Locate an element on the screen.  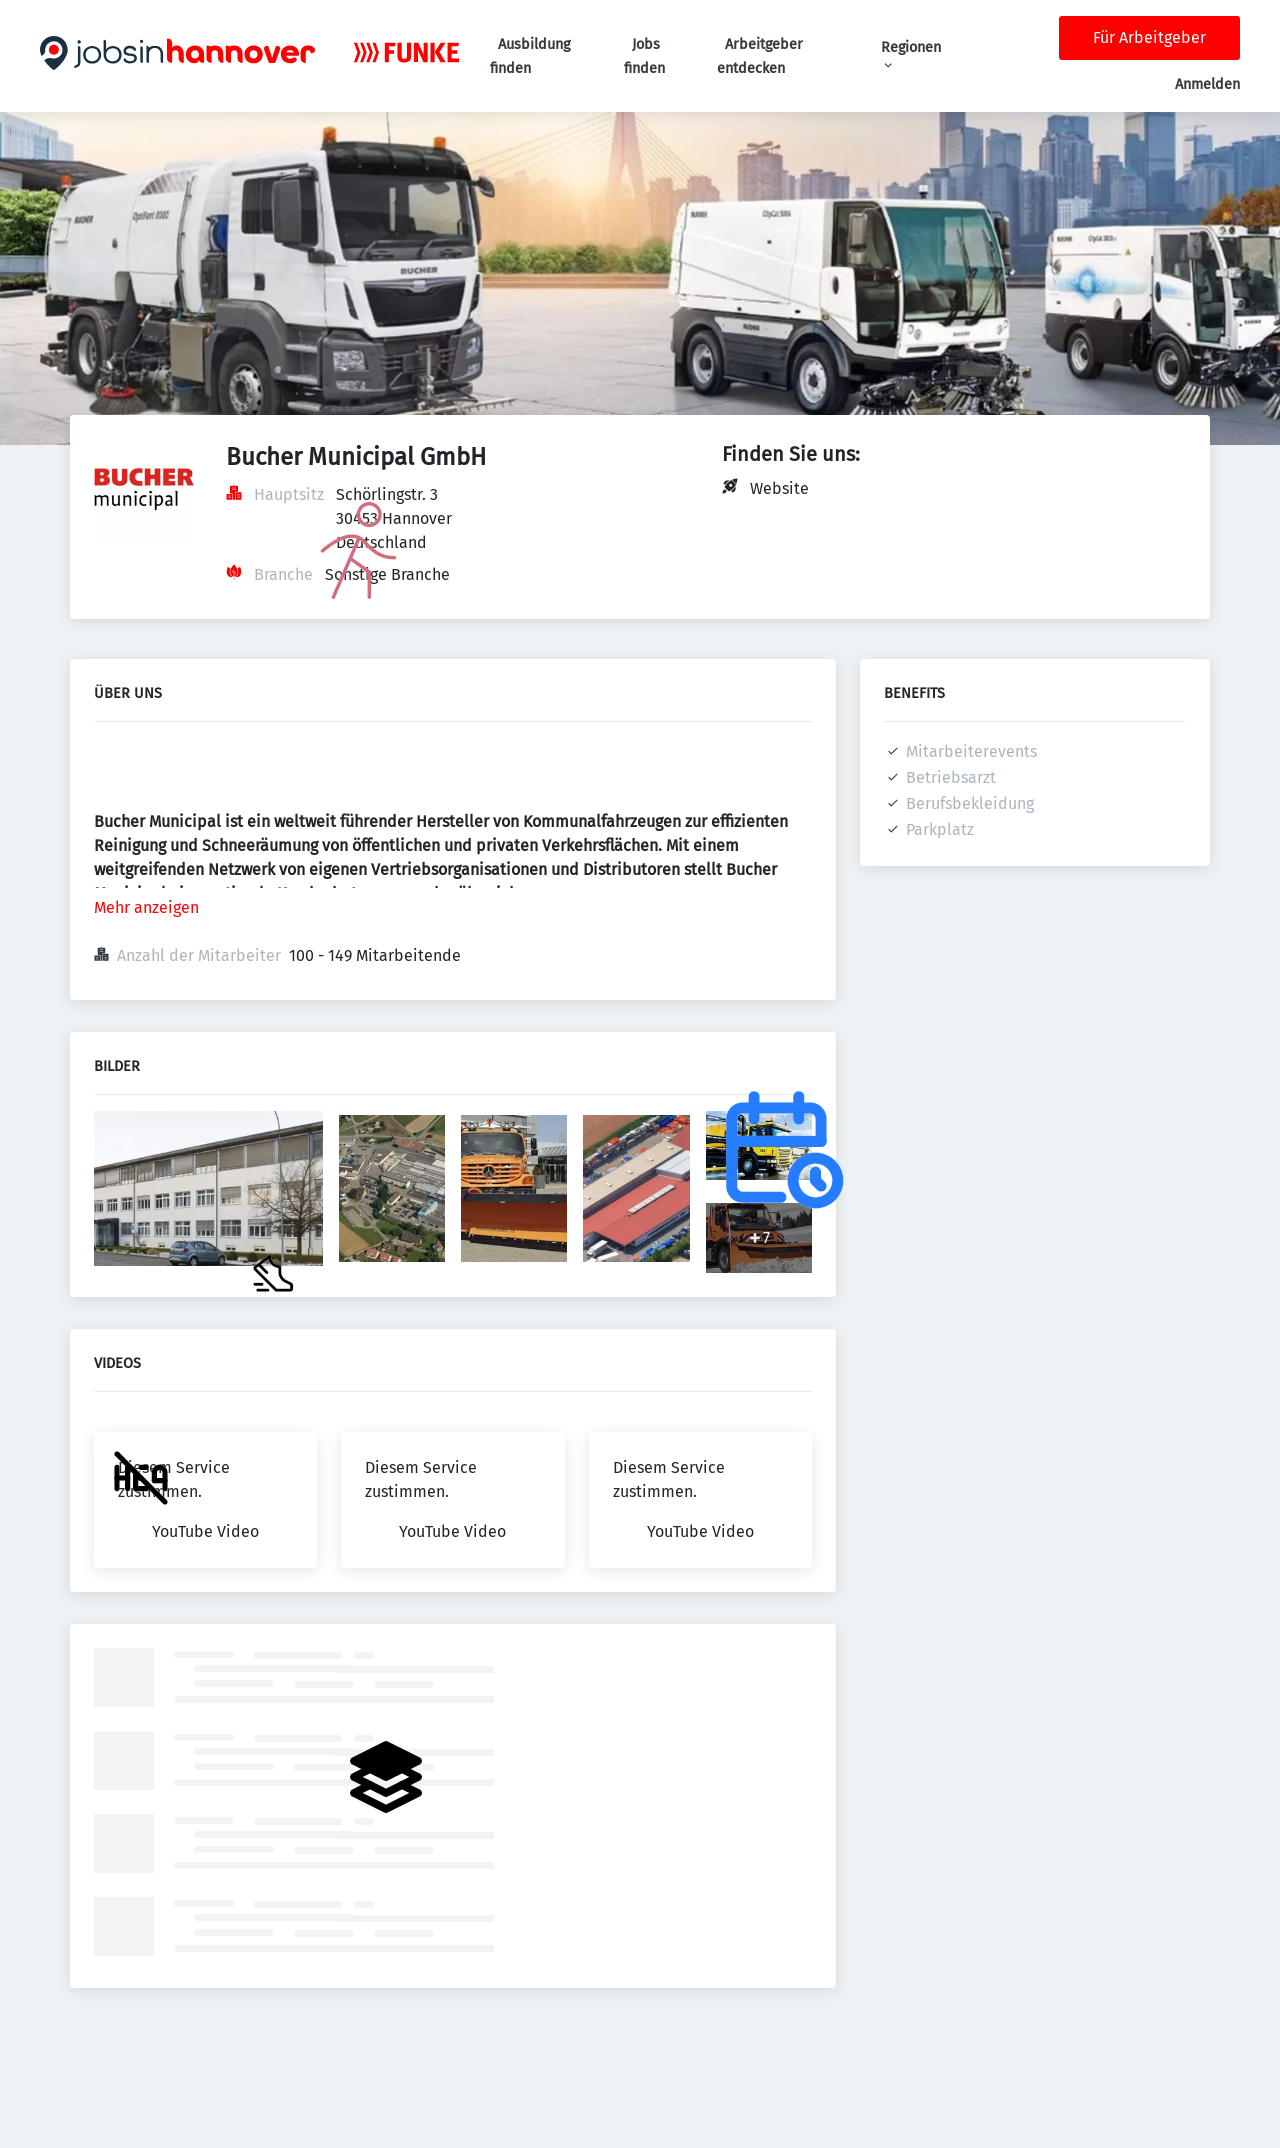
indicates walking directions or pedestrian route is located at coordinates (358, 550).